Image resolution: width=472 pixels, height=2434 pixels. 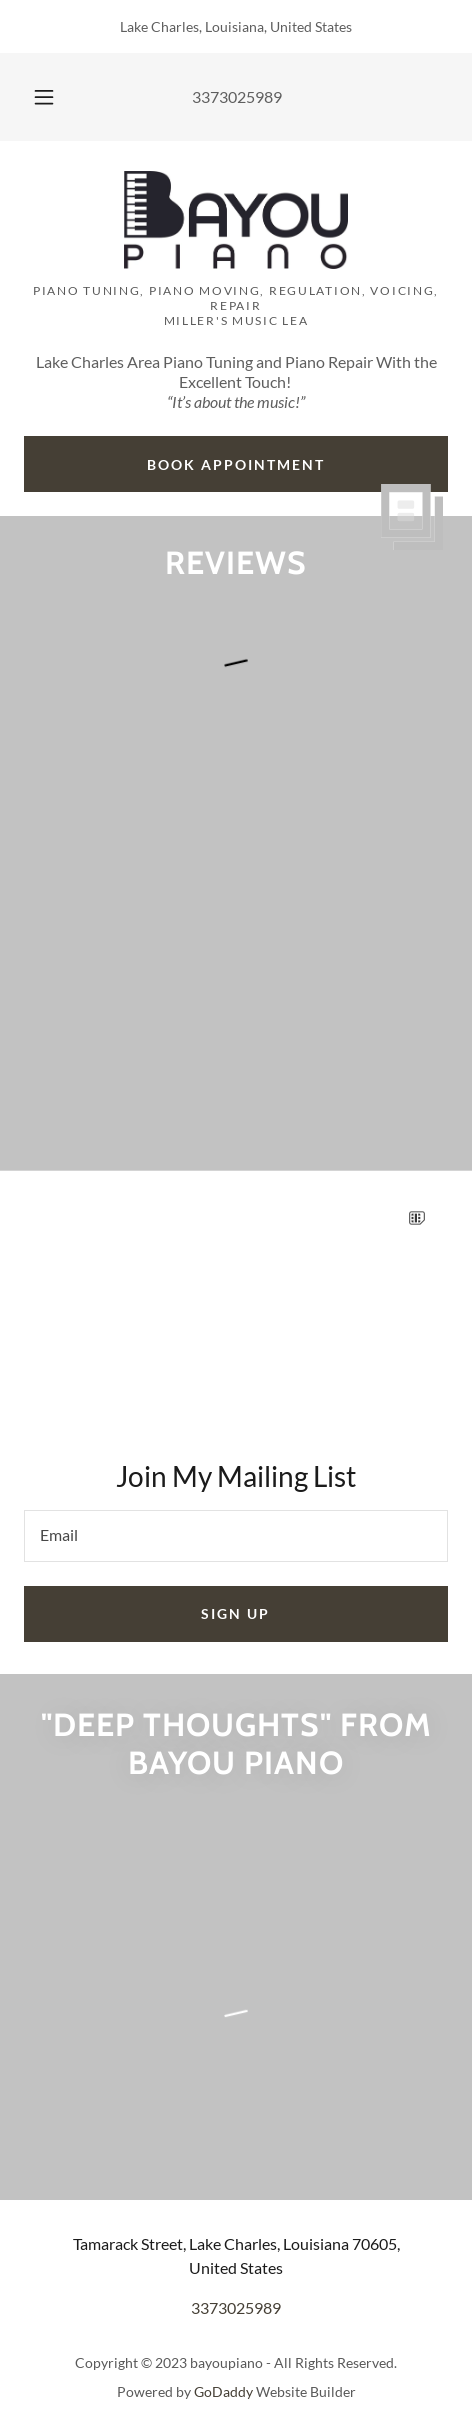 I want to click on switch to paged view mode, so click(x=410, y=517).